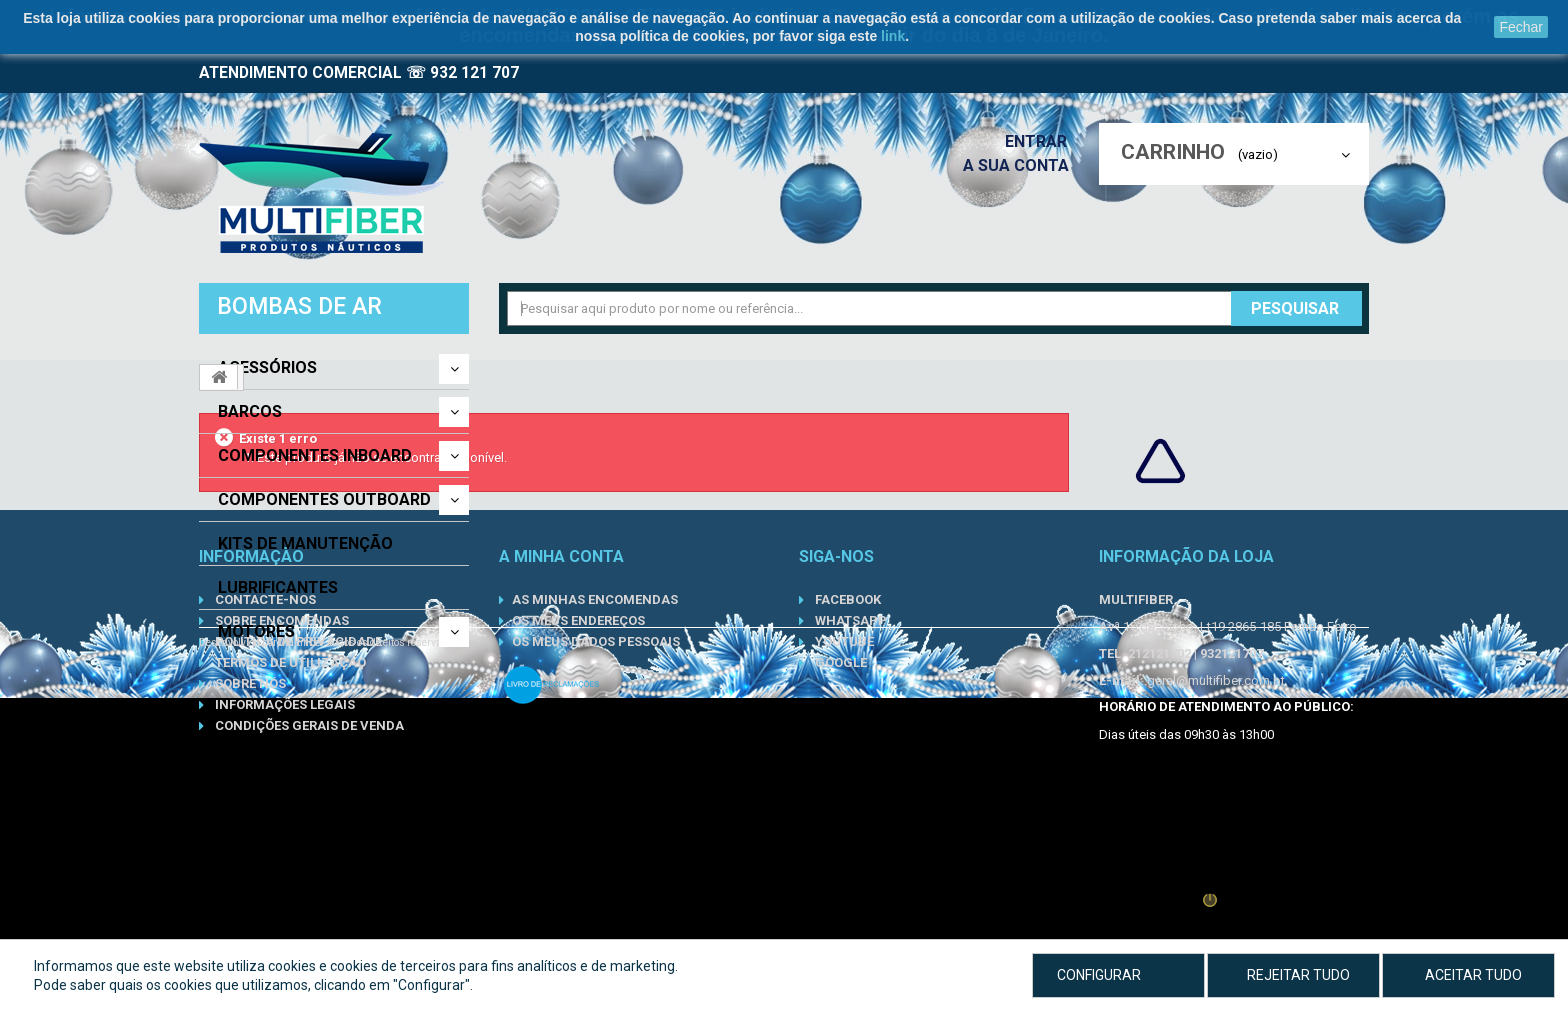  I want to click on bleach-safe laundry care symbol, so click(1160, 463).